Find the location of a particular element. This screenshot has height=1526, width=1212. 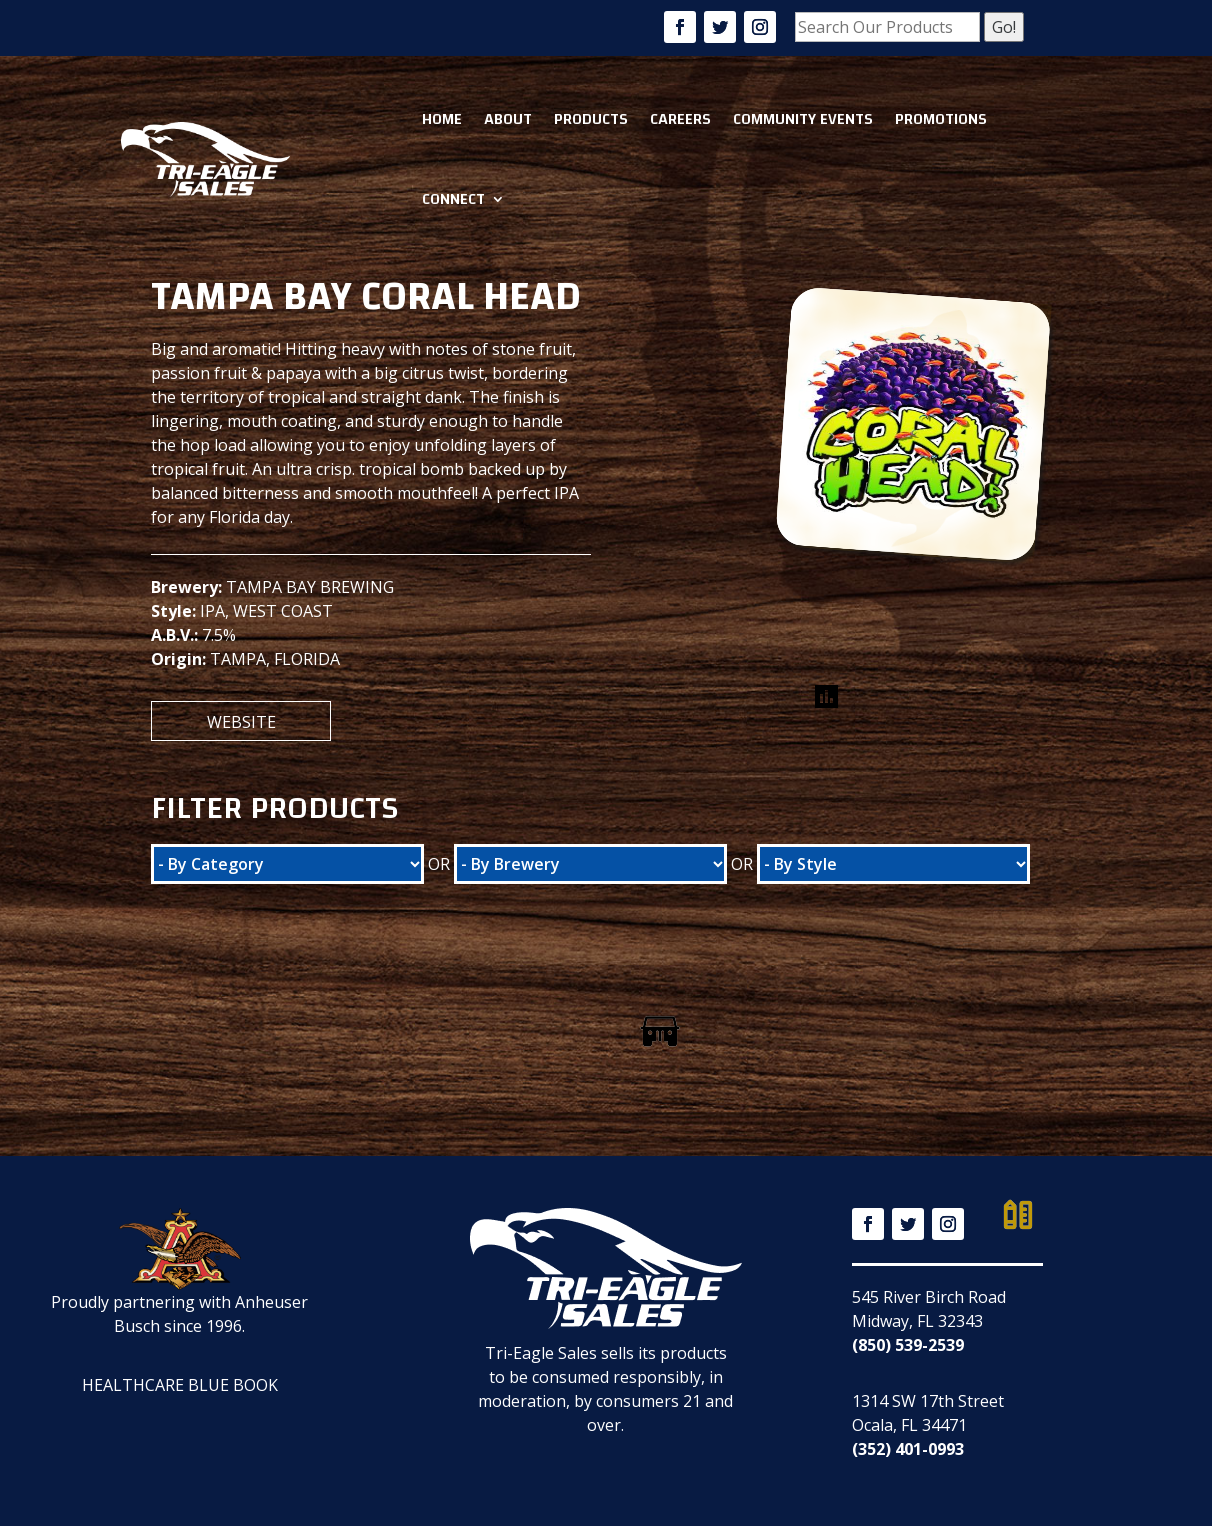

select off-road or adventure vehicle type is located at coordinates (660, 1032).